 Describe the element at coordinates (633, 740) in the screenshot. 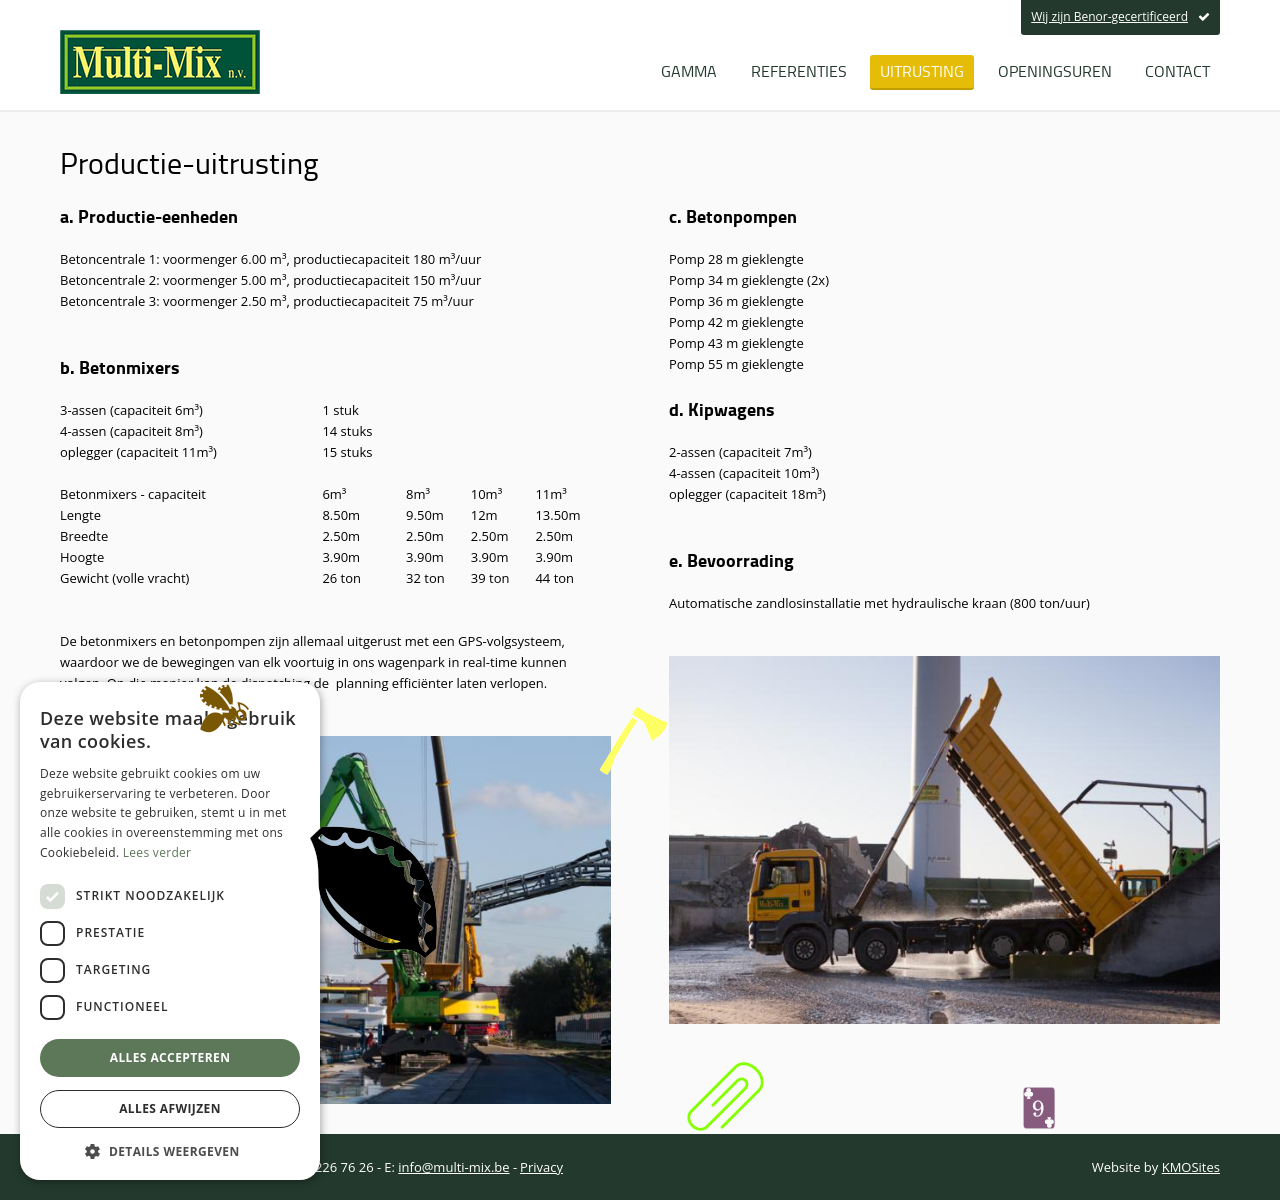

I see `equip hatchet tool or weapon` at that location.